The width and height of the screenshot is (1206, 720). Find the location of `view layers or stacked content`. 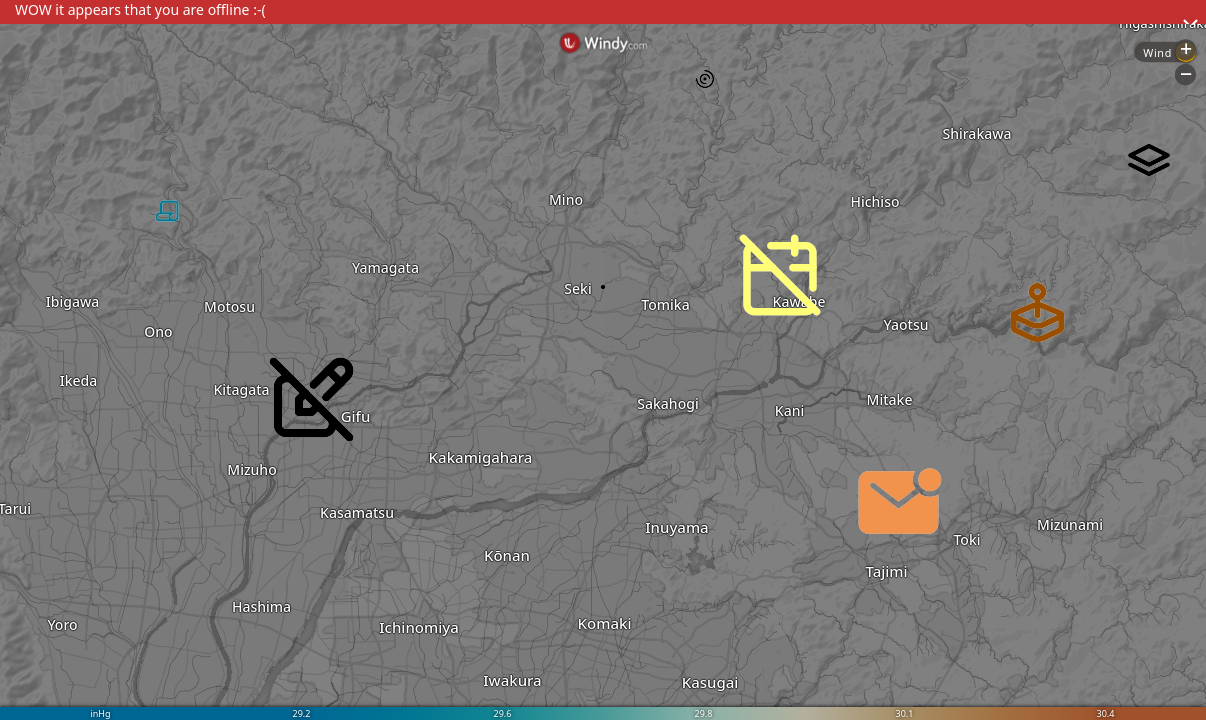

view layers or stacked content is located at coordinates (1149, 160).